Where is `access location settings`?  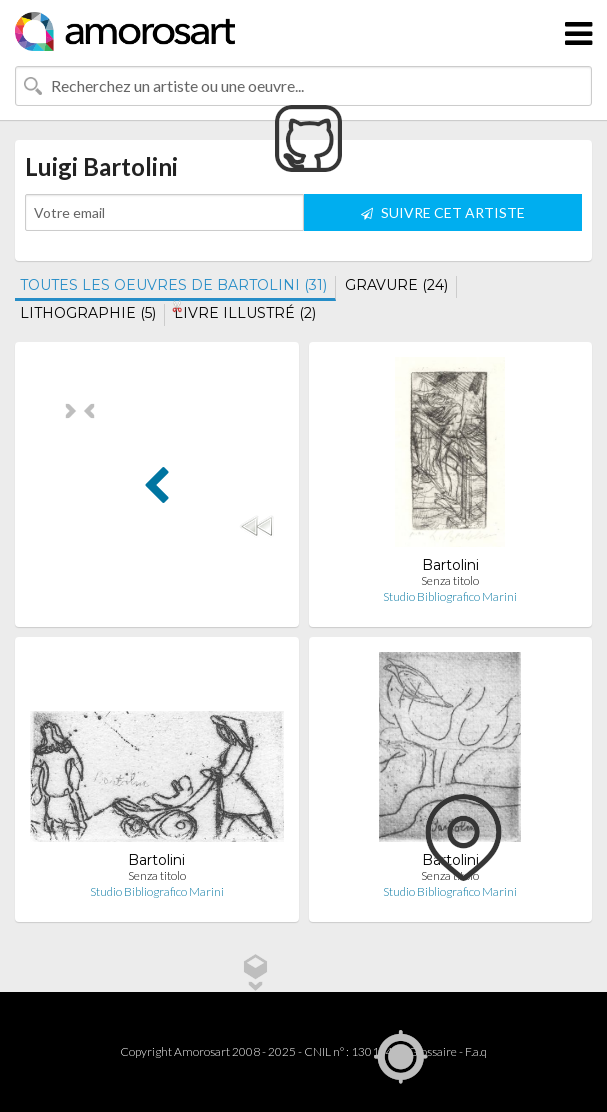
access location settings is located at coordinates (463, 837).